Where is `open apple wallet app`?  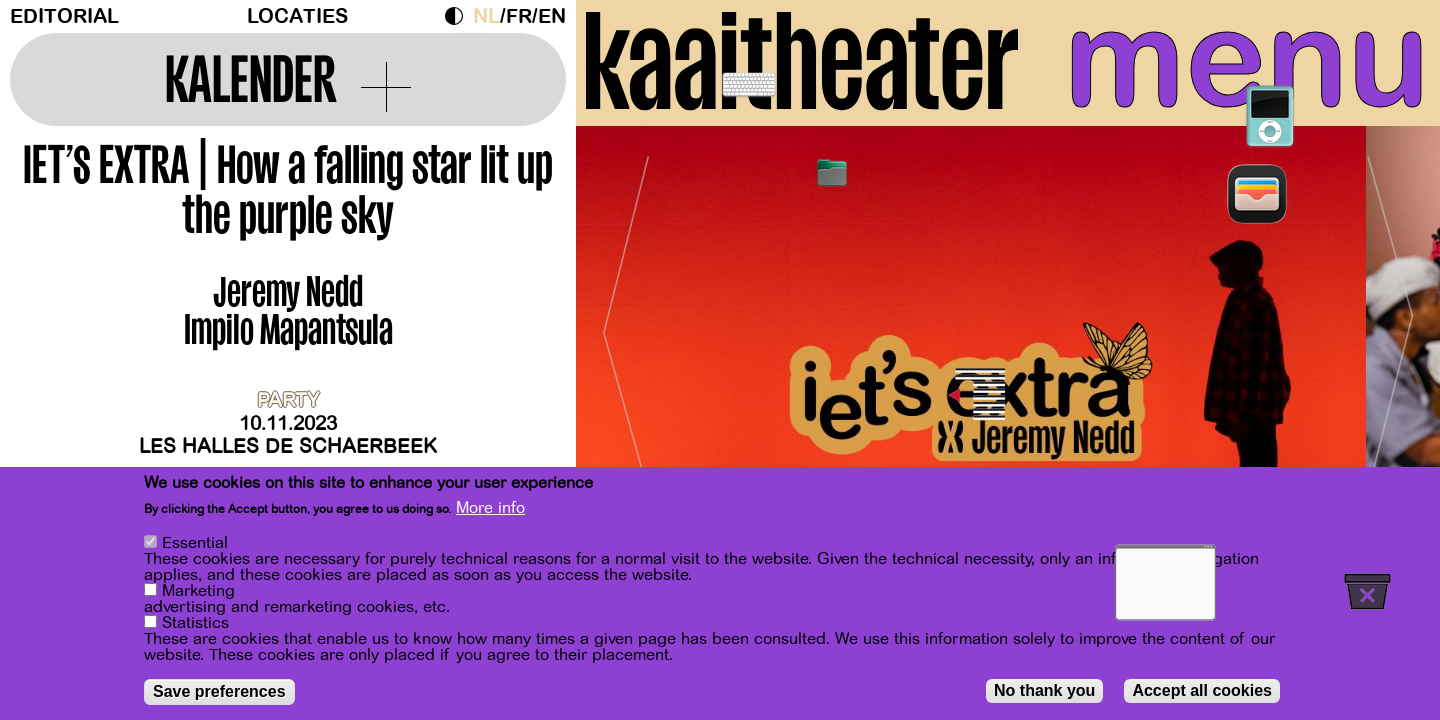
open apple wallet app is located at coordinates (1257, 194).